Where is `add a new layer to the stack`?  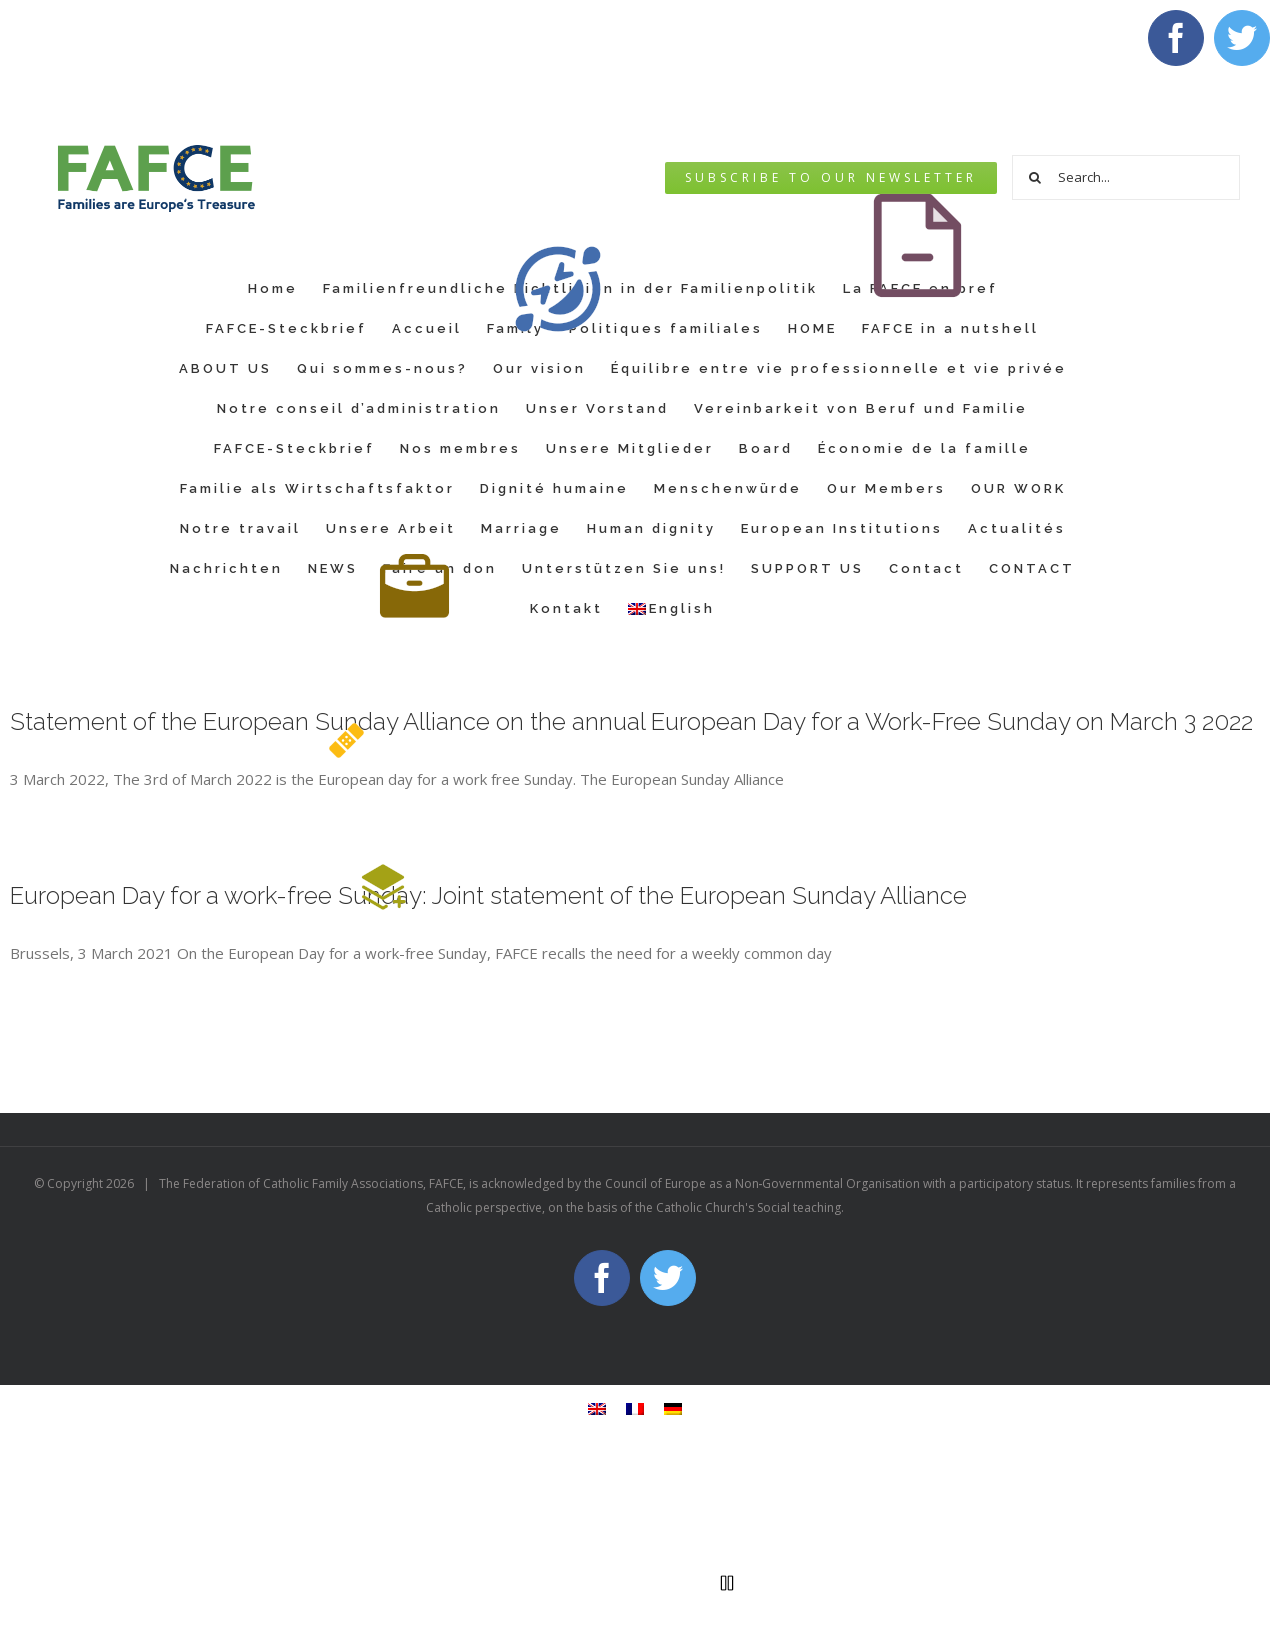
add a new layer to the stack is located at coordinates (383, 887).